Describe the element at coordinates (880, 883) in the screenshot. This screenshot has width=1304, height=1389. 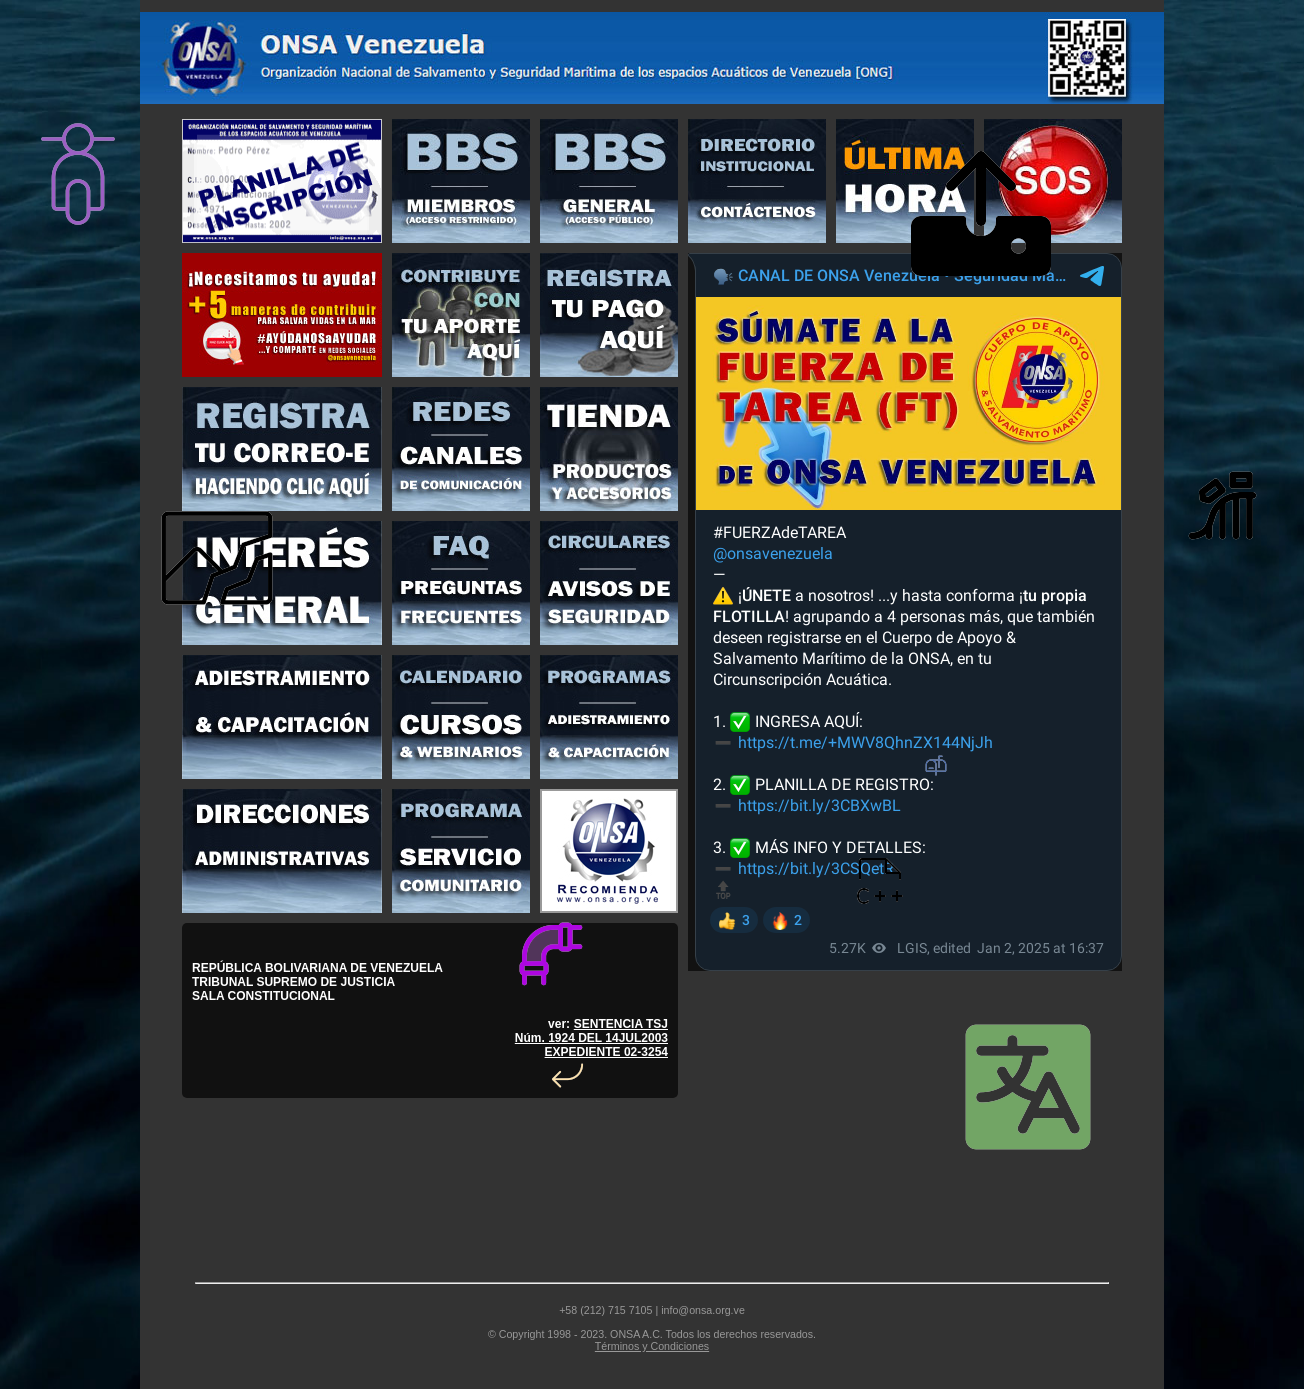
I see `open a C++ source file` at that location.